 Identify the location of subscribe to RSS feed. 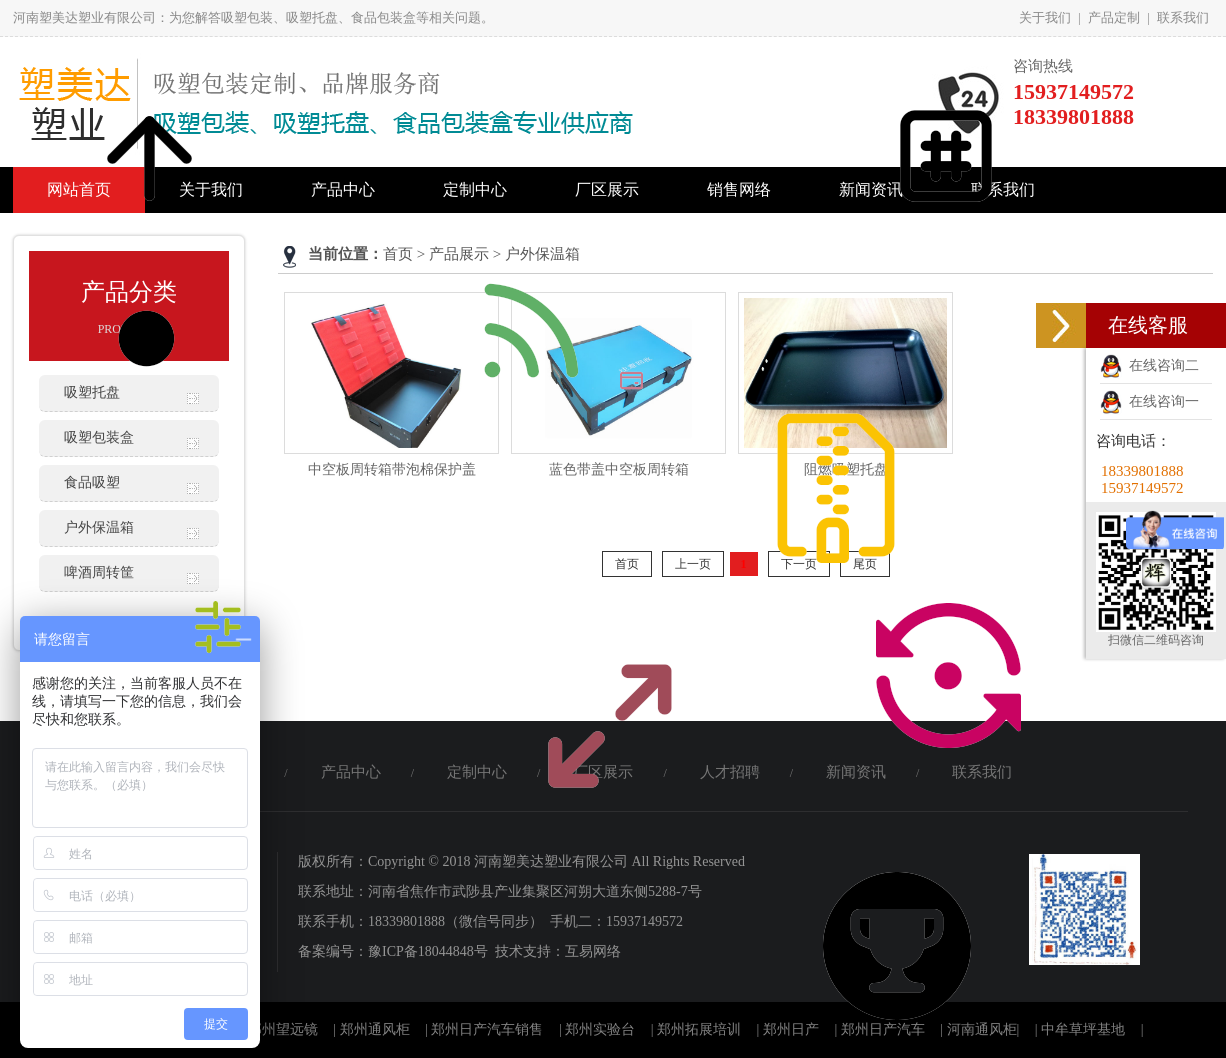
(531, 330).